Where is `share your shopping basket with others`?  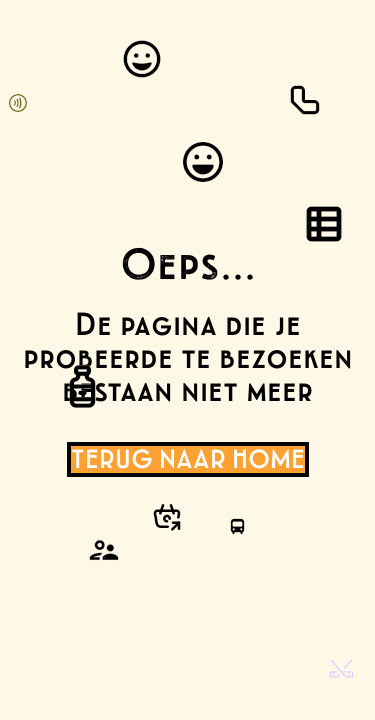
share your shopping basket with others is located at coordinates (167, 516).